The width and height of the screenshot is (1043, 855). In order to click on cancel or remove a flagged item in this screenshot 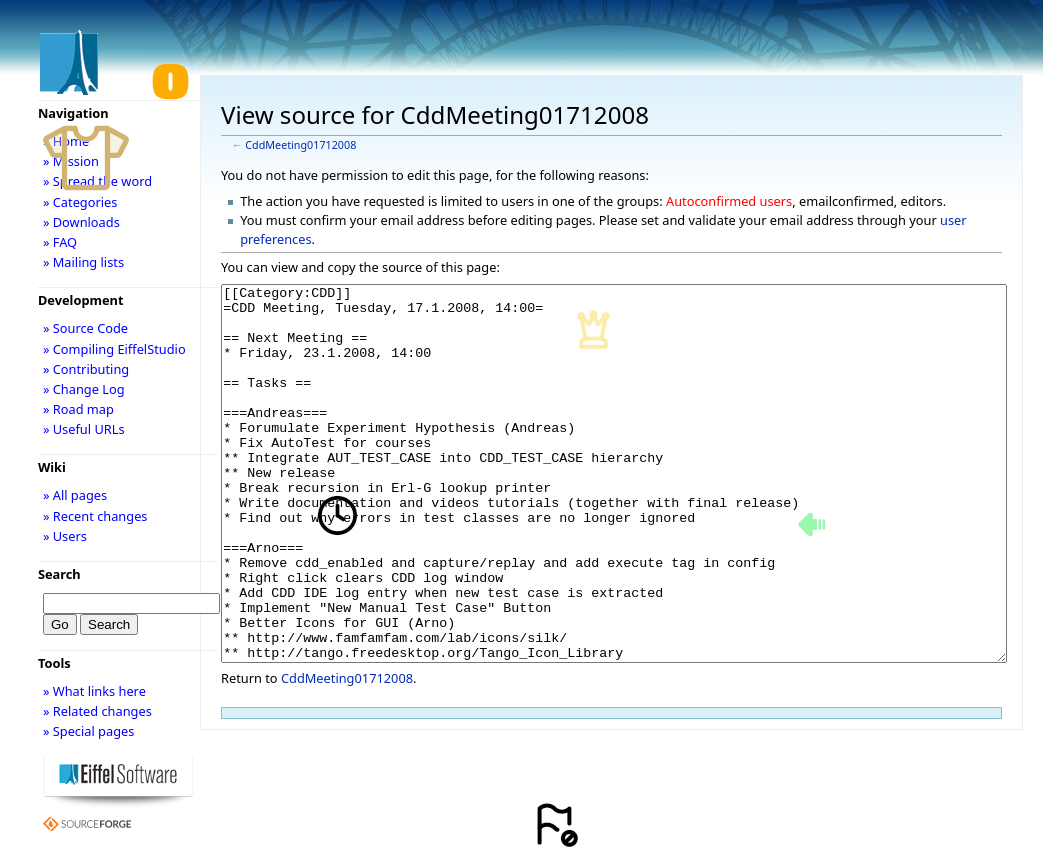, I will do `click(554, 823)`.